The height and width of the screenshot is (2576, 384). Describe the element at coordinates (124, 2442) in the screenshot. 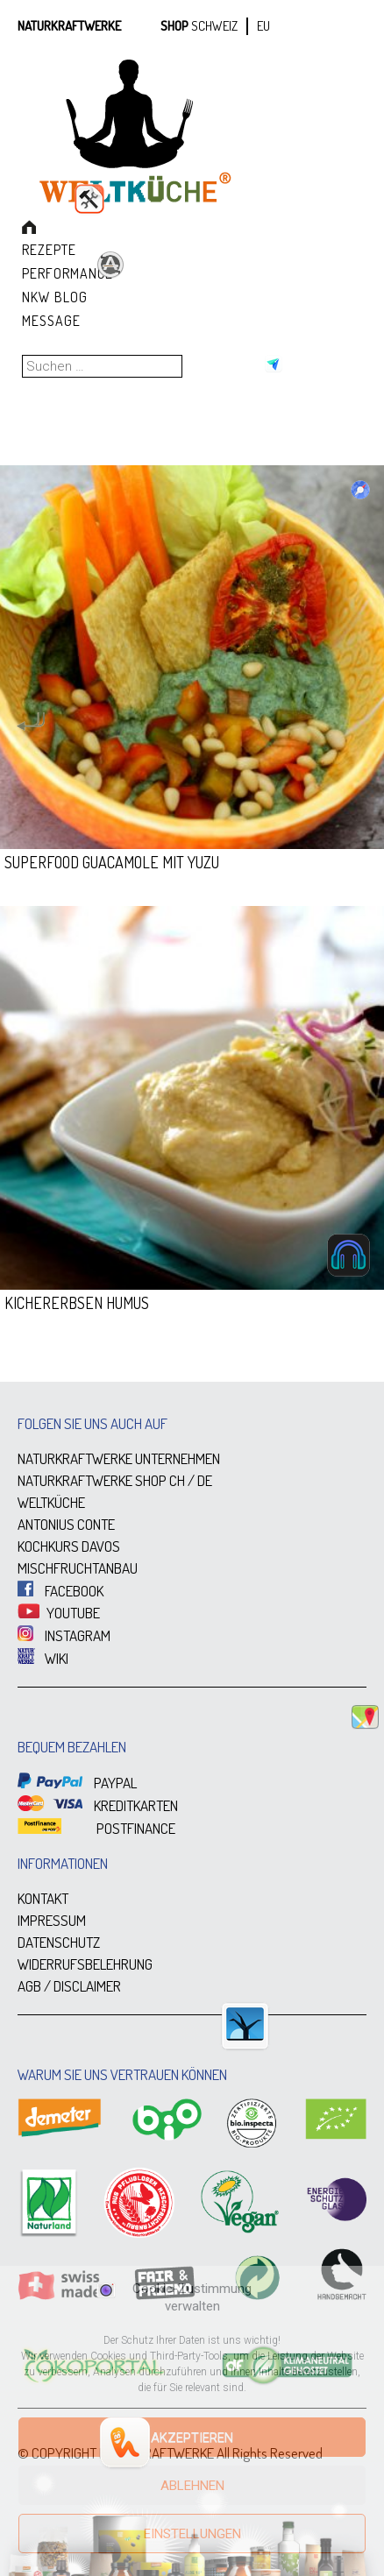

I see `launch gnome nibbles snake game` at that location.